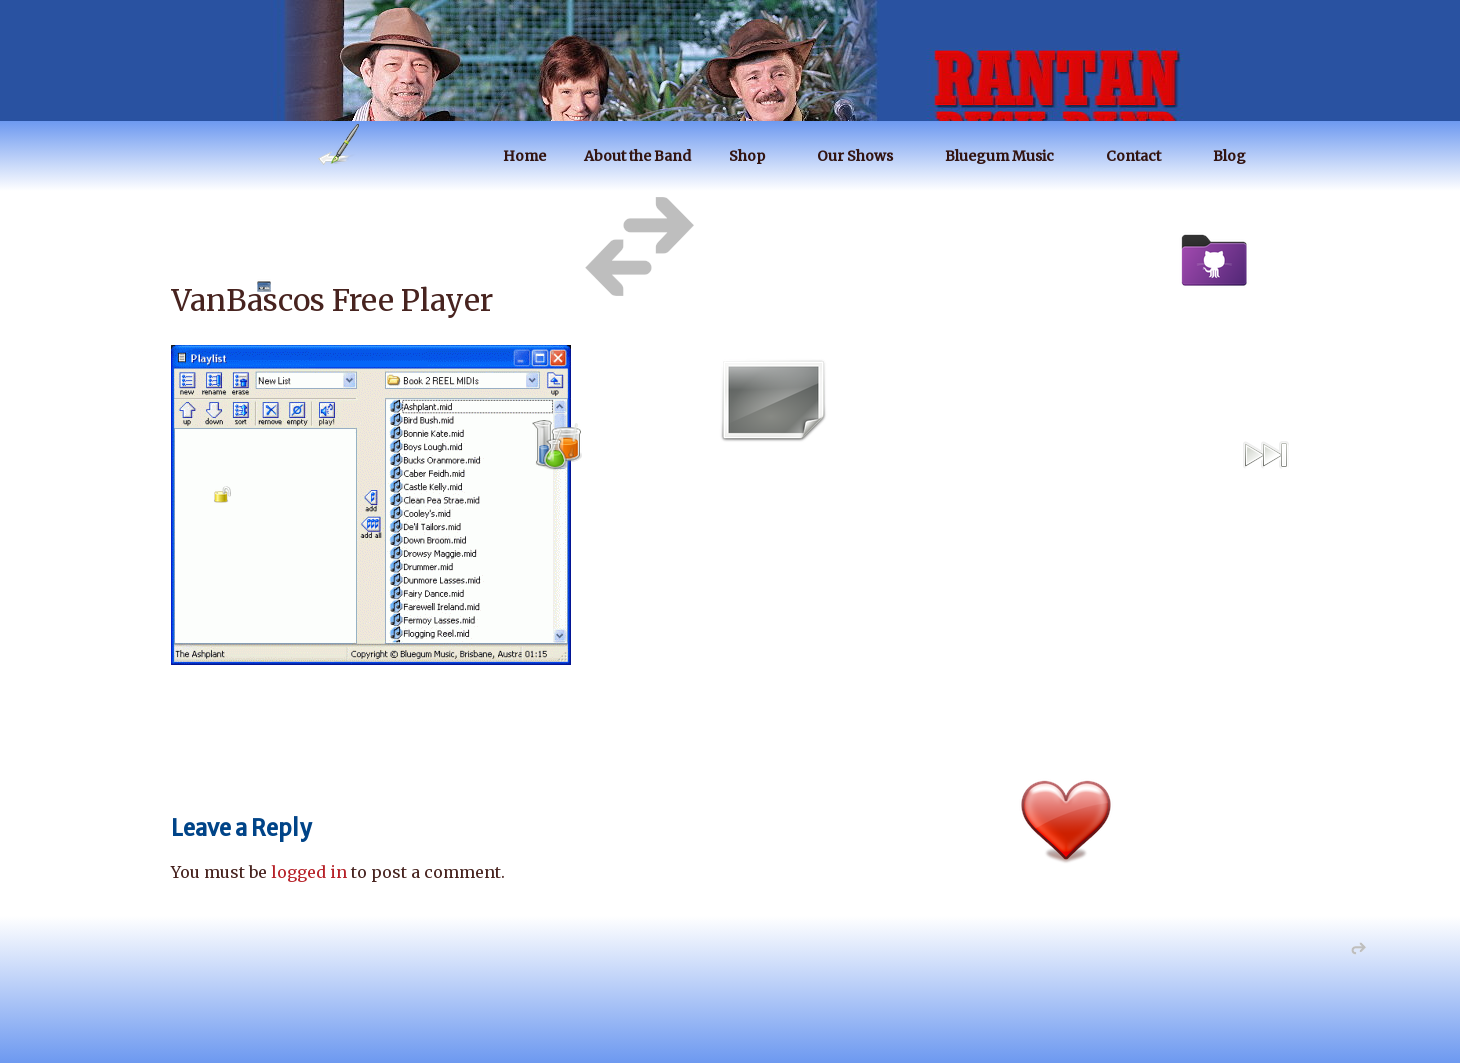 The image size is (1460, 1063). What do you see at coordinates (338, 144) in the screenshot?
I see `switch text direction to right-to-left` at bounding box center [338, 144].